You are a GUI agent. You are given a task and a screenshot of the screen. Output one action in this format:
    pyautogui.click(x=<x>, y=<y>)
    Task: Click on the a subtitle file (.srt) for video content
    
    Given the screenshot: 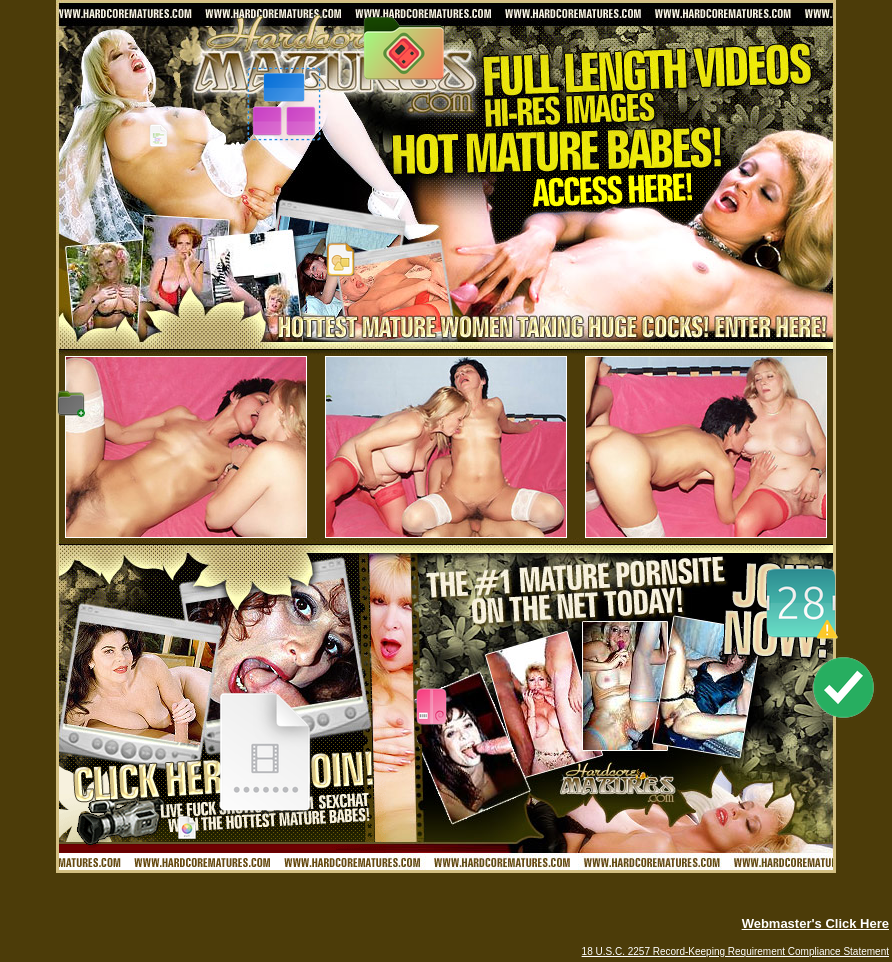 What is the action you would take?
    pyautogui.click(x=265, y=754)
    